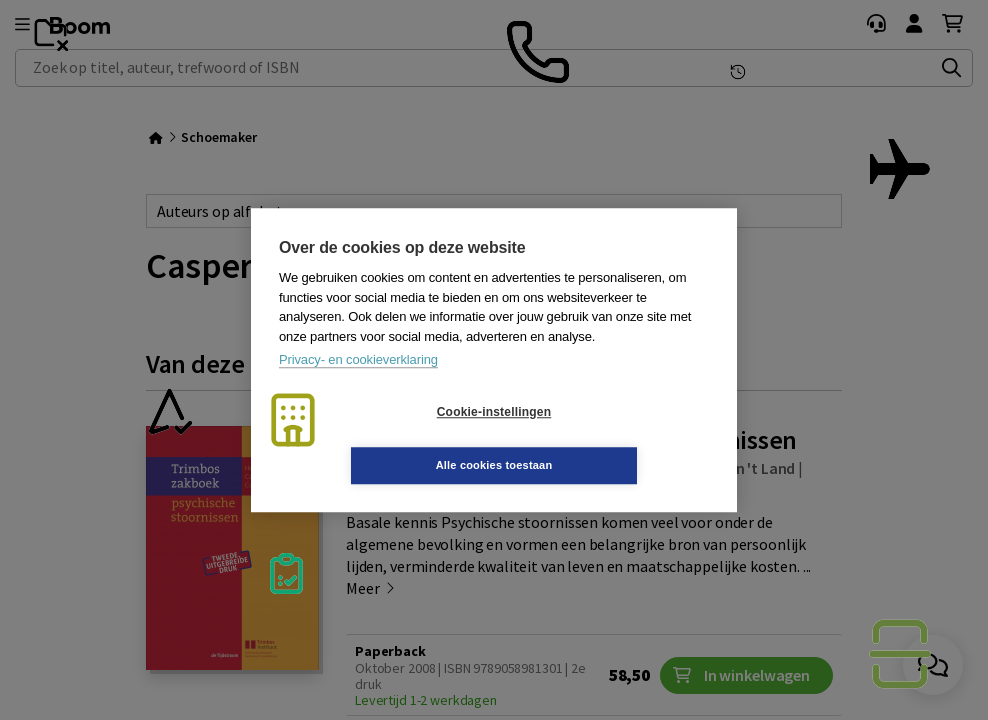  I want to click on enable airplane mode, so click(900, 169).